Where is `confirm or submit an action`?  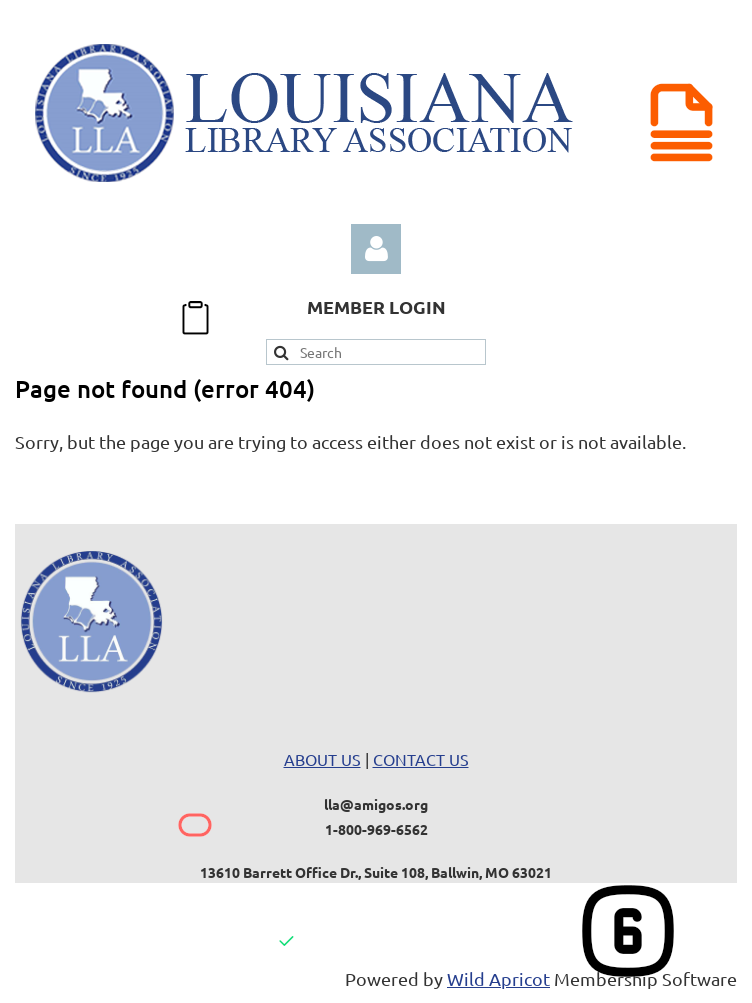
confirm or submit an action is located at coordinates (286, 941).